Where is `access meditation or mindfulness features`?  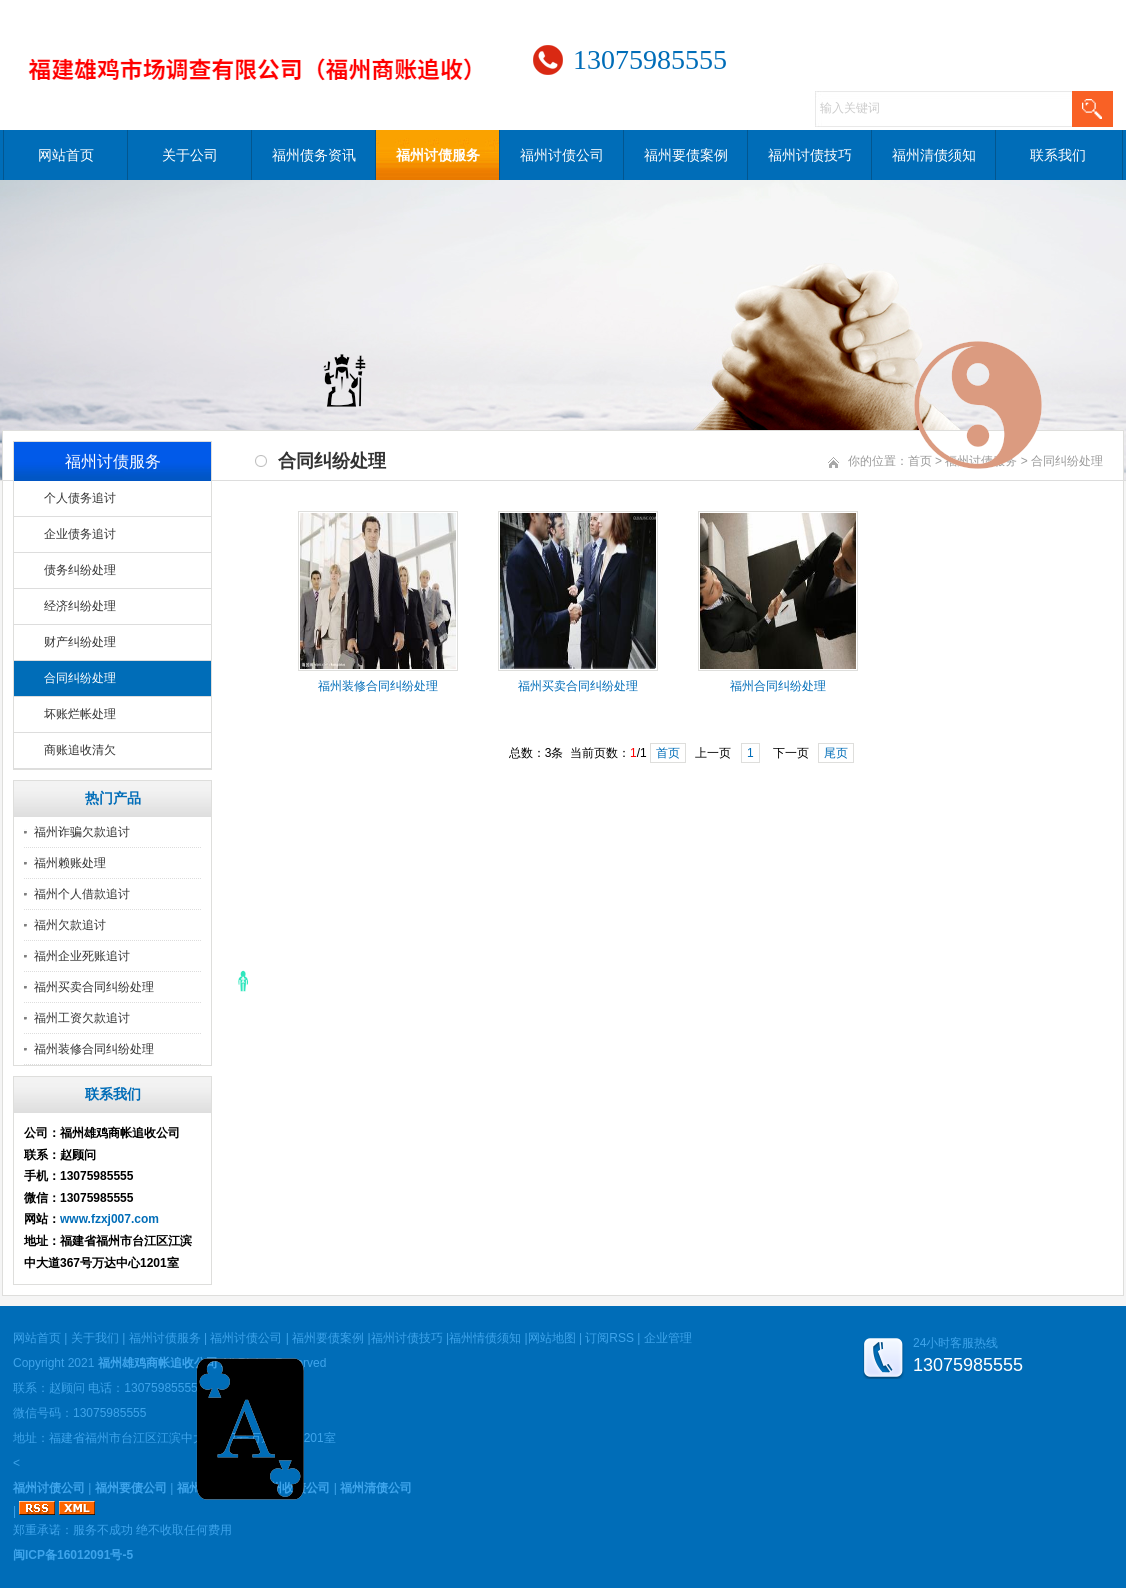
access meditation or mindfulness features is located at coordinates (243, 981).